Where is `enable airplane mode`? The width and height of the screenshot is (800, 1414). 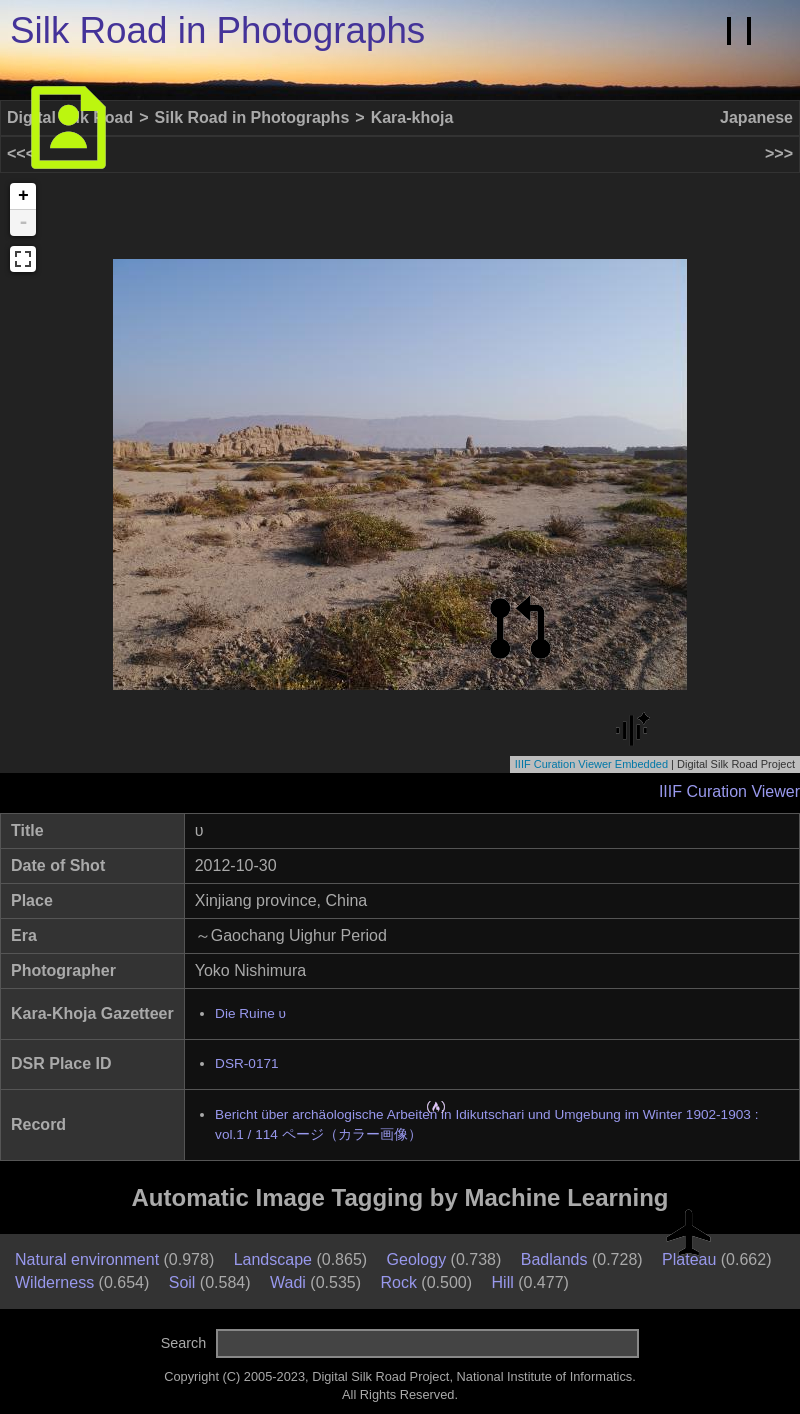 enable airplane mode is located at coordinates (687, 1232).